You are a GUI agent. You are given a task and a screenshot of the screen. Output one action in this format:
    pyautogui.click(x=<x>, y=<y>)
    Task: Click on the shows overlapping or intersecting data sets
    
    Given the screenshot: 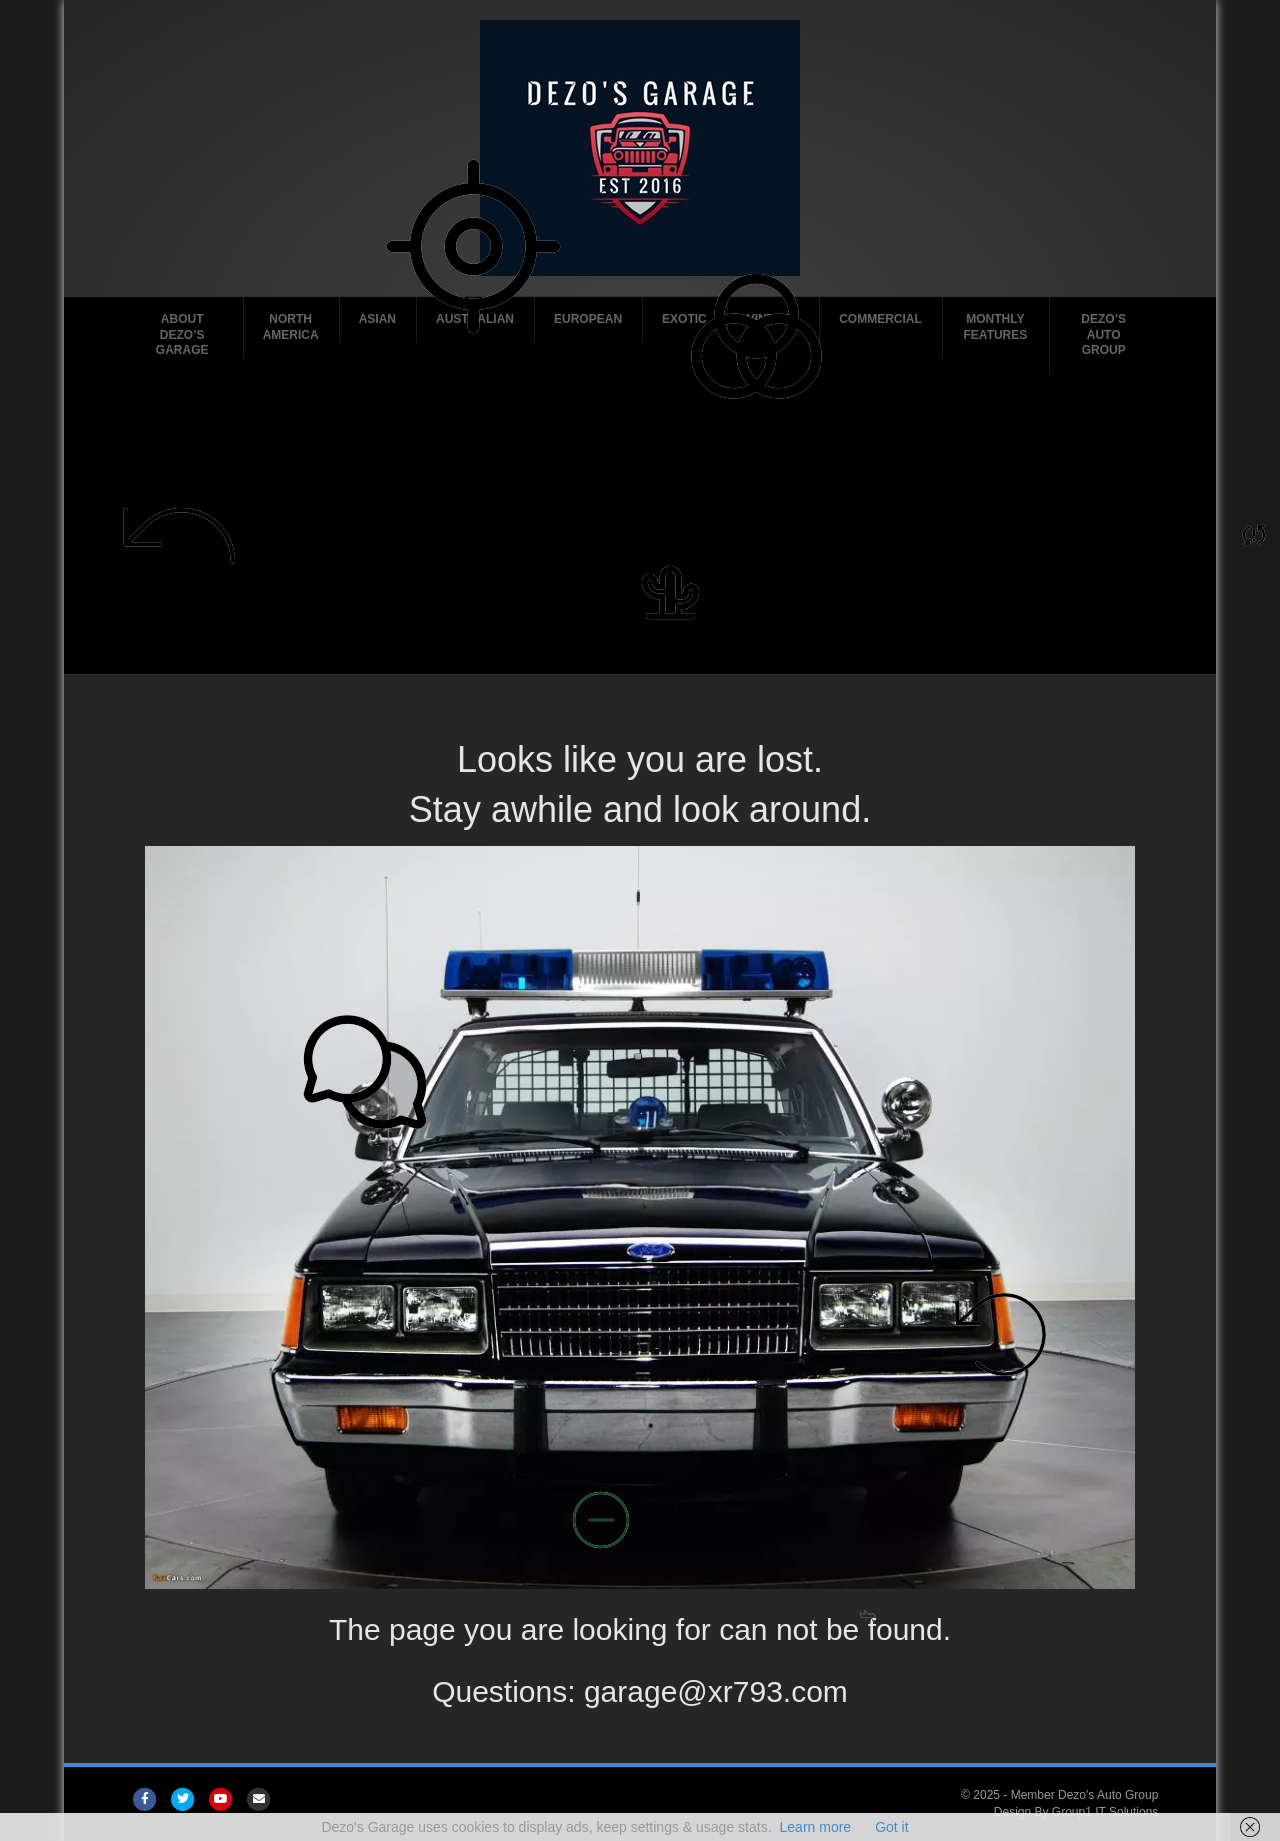 What is the action you would take?
    pyautogui.click(x=756, y=338)
    